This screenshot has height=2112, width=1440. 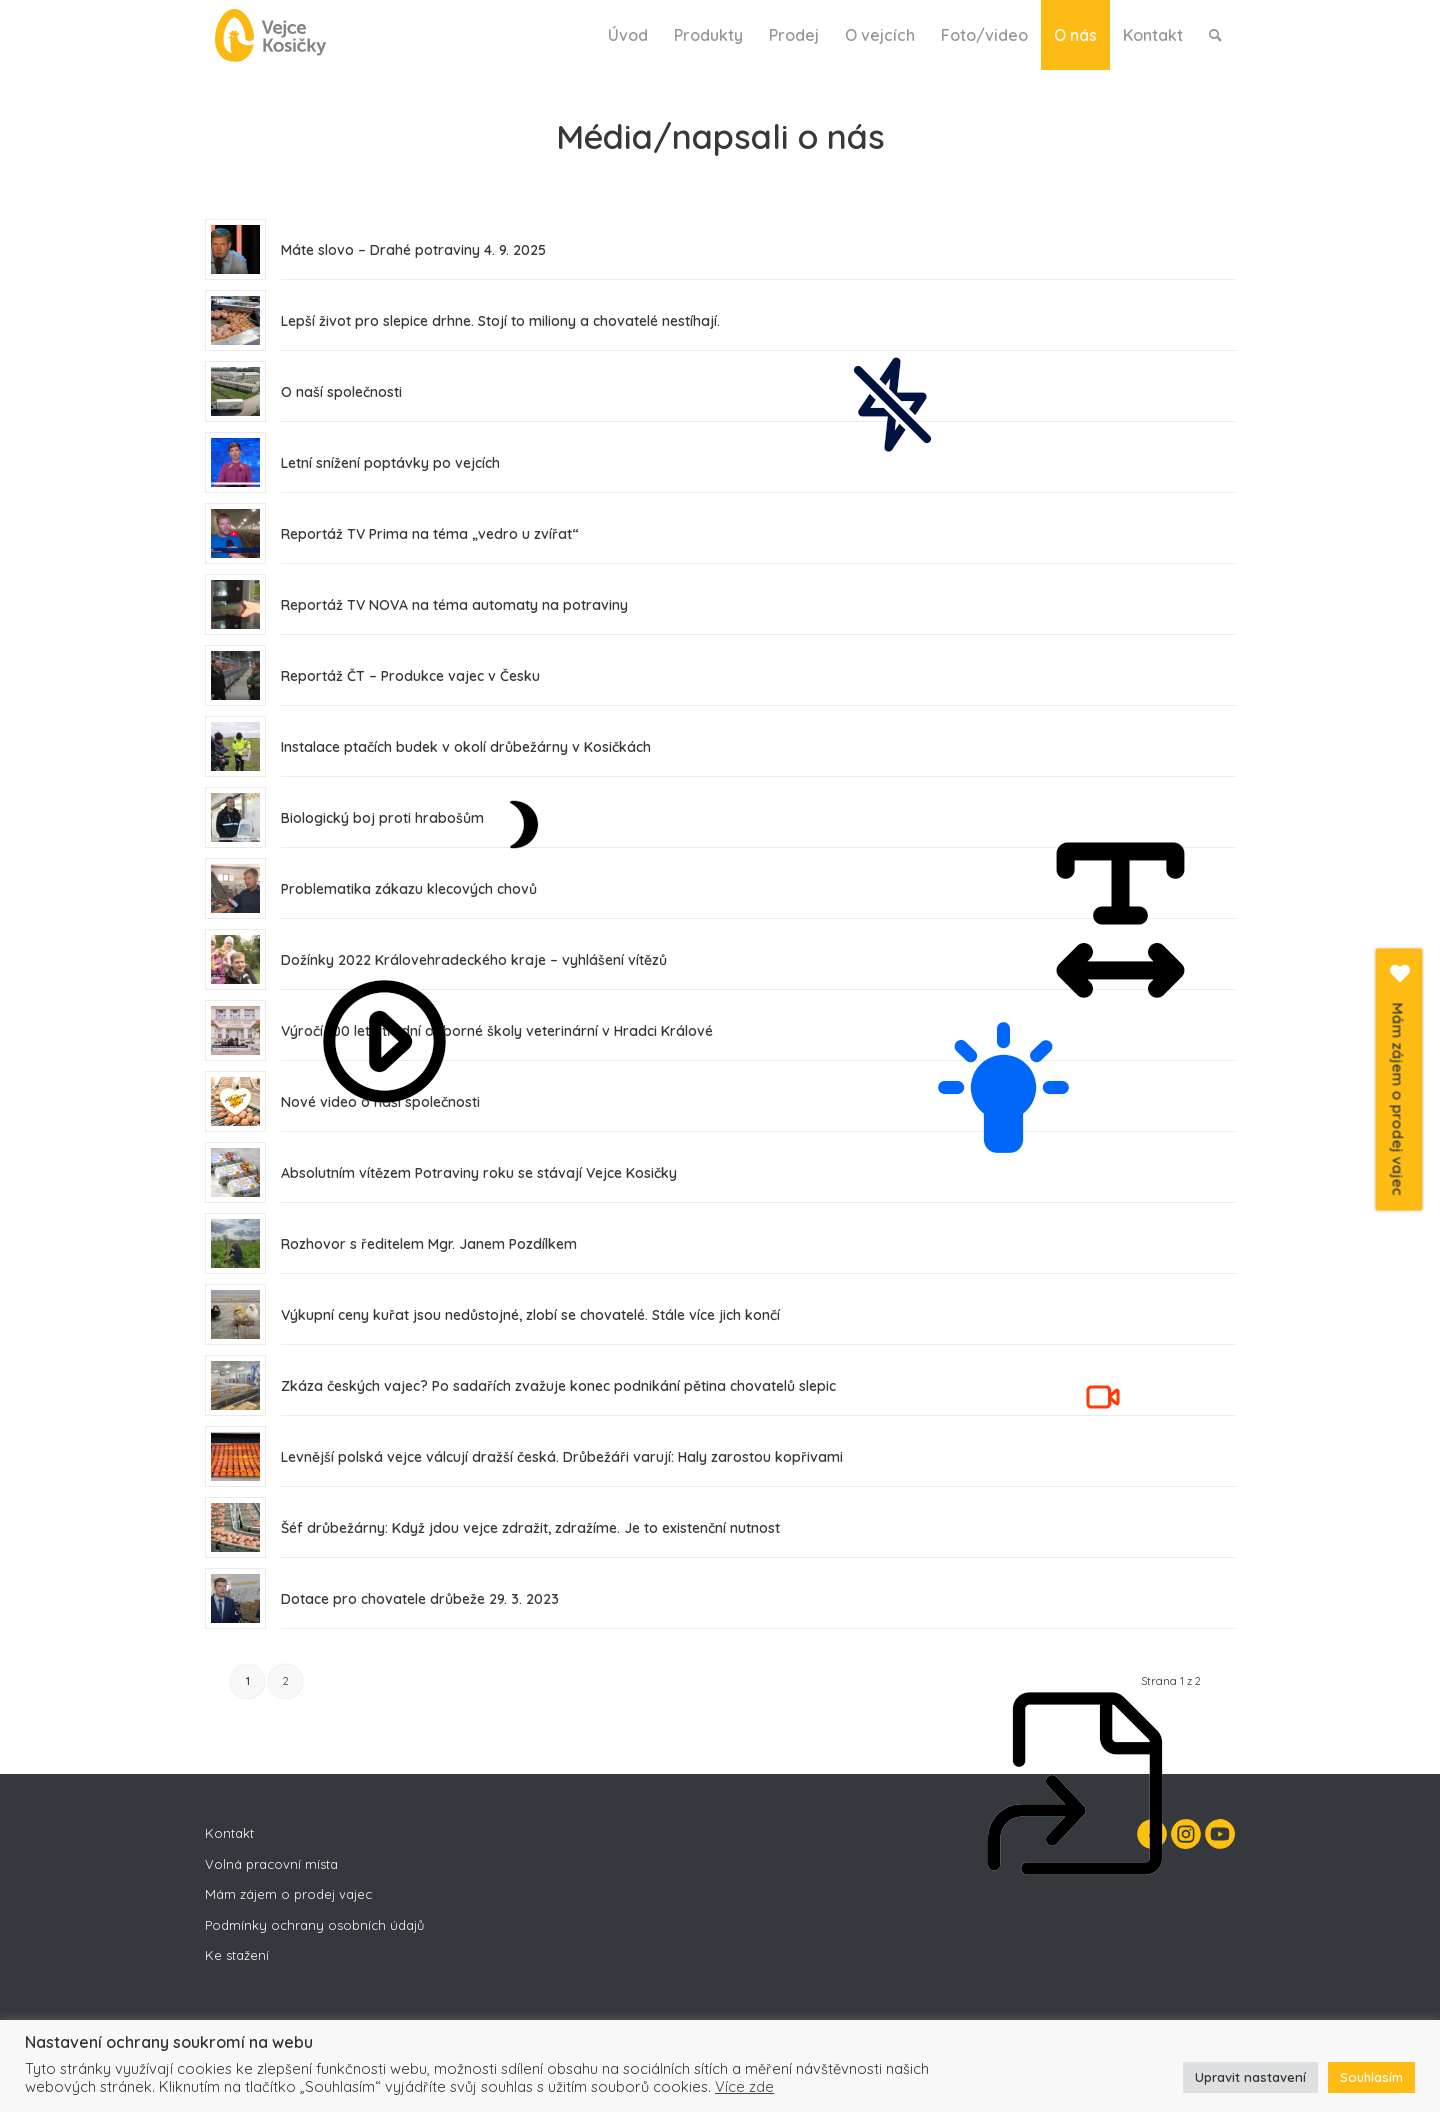 I want to click on access tips or suggestions, so click(x=1003, y=1087).